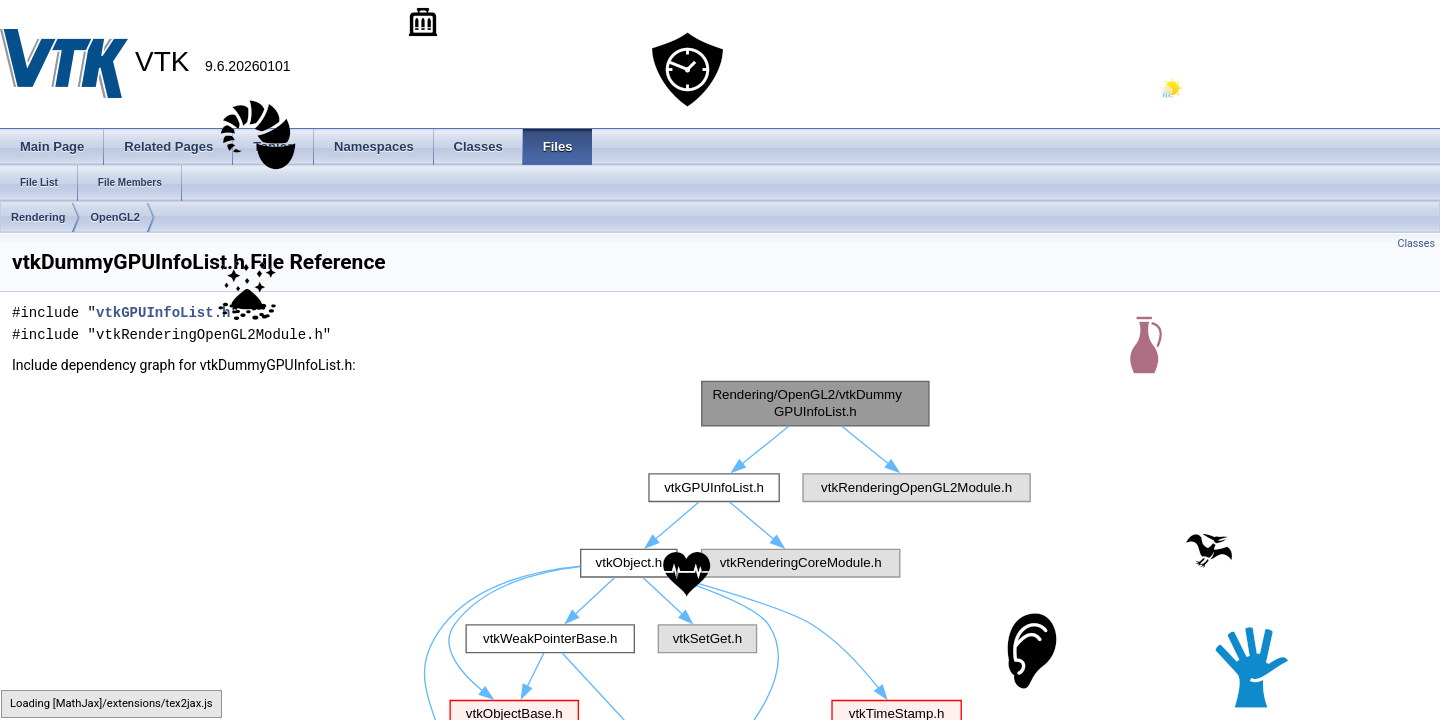  I want to click on select a jug or pitcher item in game inventory, so click(1146, 345).